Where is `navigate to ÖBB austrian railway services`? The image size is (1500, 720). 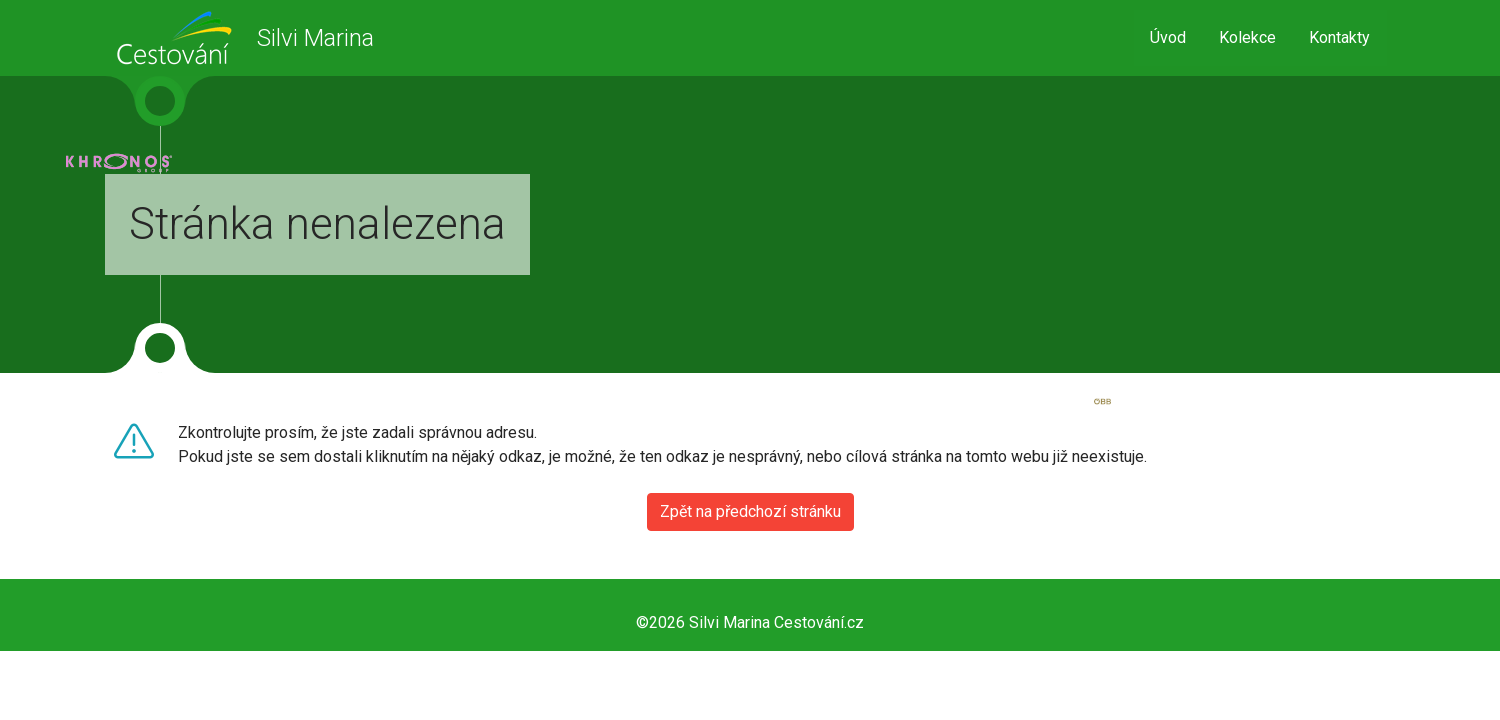
navigate to ÖBB austrian railway services is located at coordinates (1102, 401).